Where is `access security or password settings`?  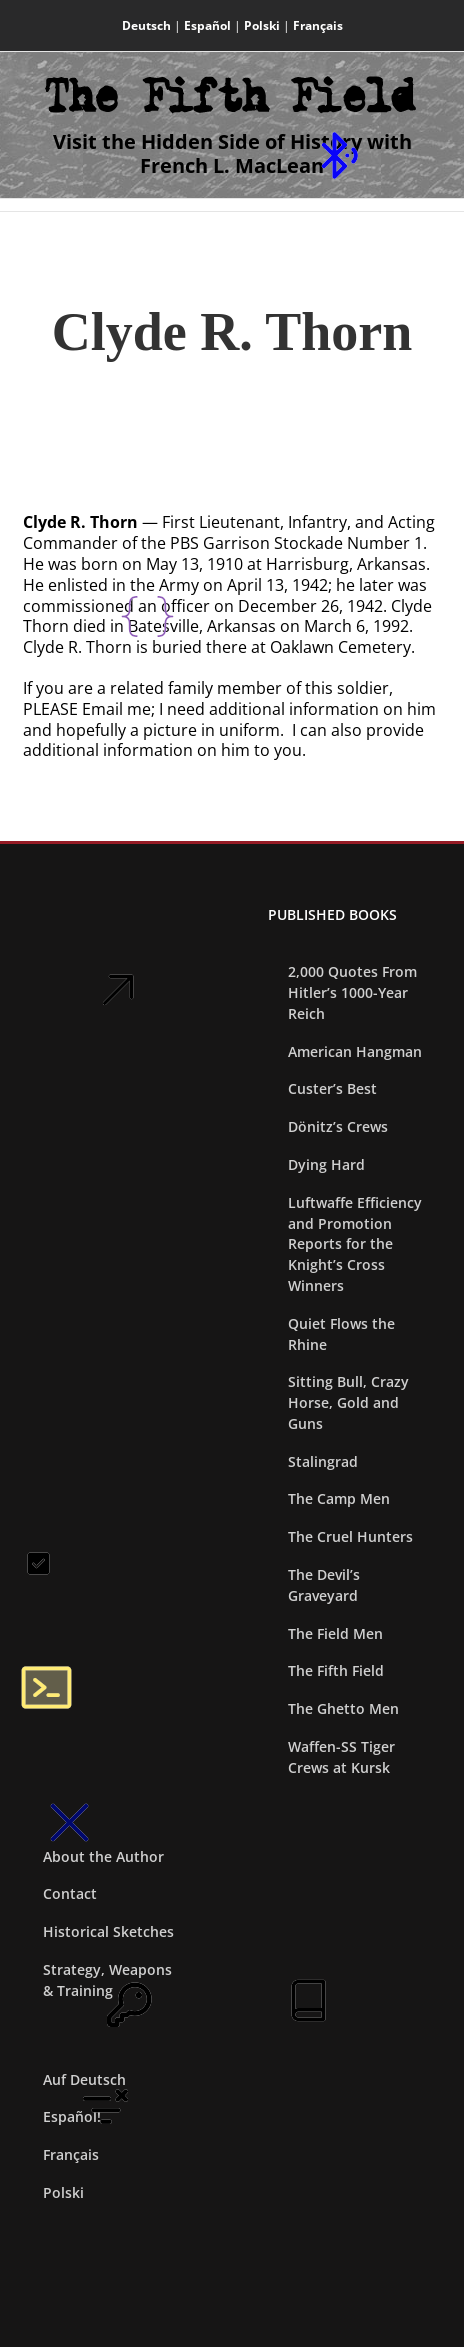 access security or password settings is located at coordinates (128, 2005).